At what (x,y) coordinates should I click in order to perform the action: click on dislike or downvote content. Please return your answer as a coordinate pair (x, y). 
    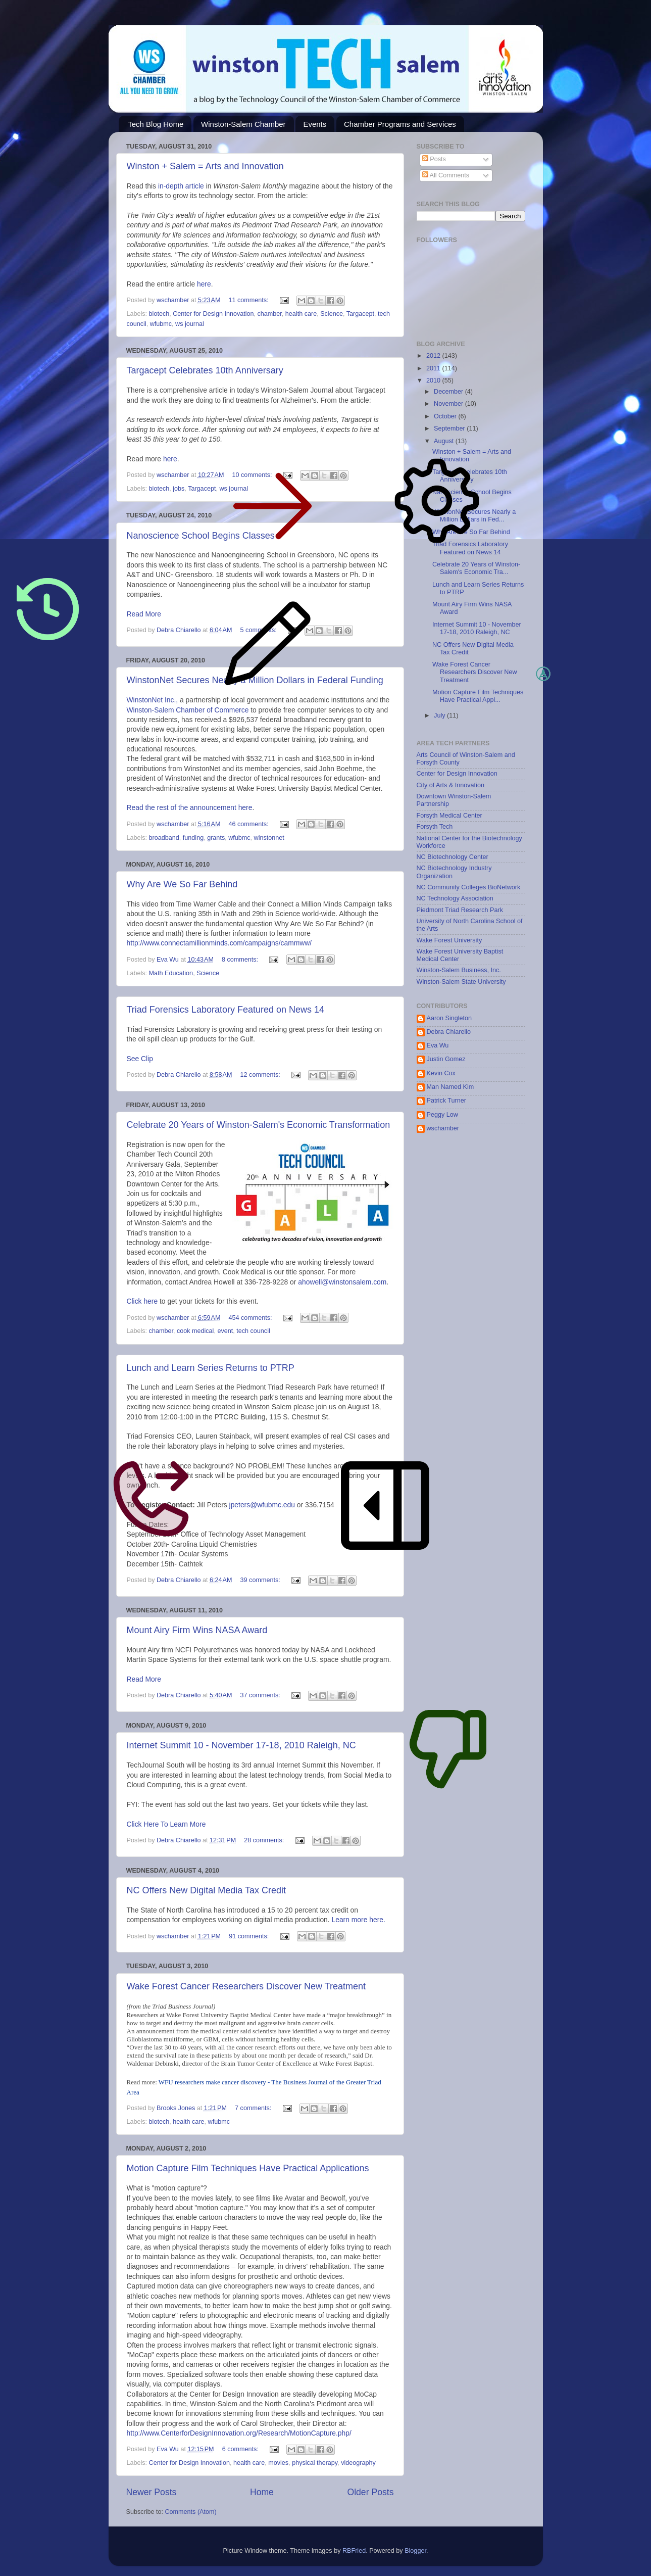
    Looking at the image, I should click on (446, 1750).